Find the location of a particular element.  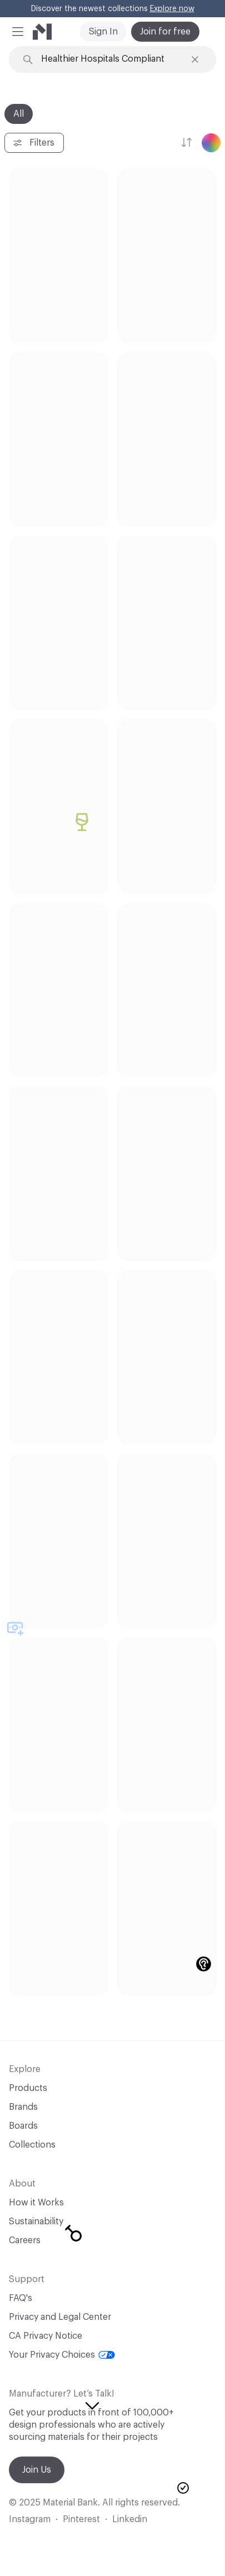

indicates drink or beverage option is located at coordinates (82, 822).